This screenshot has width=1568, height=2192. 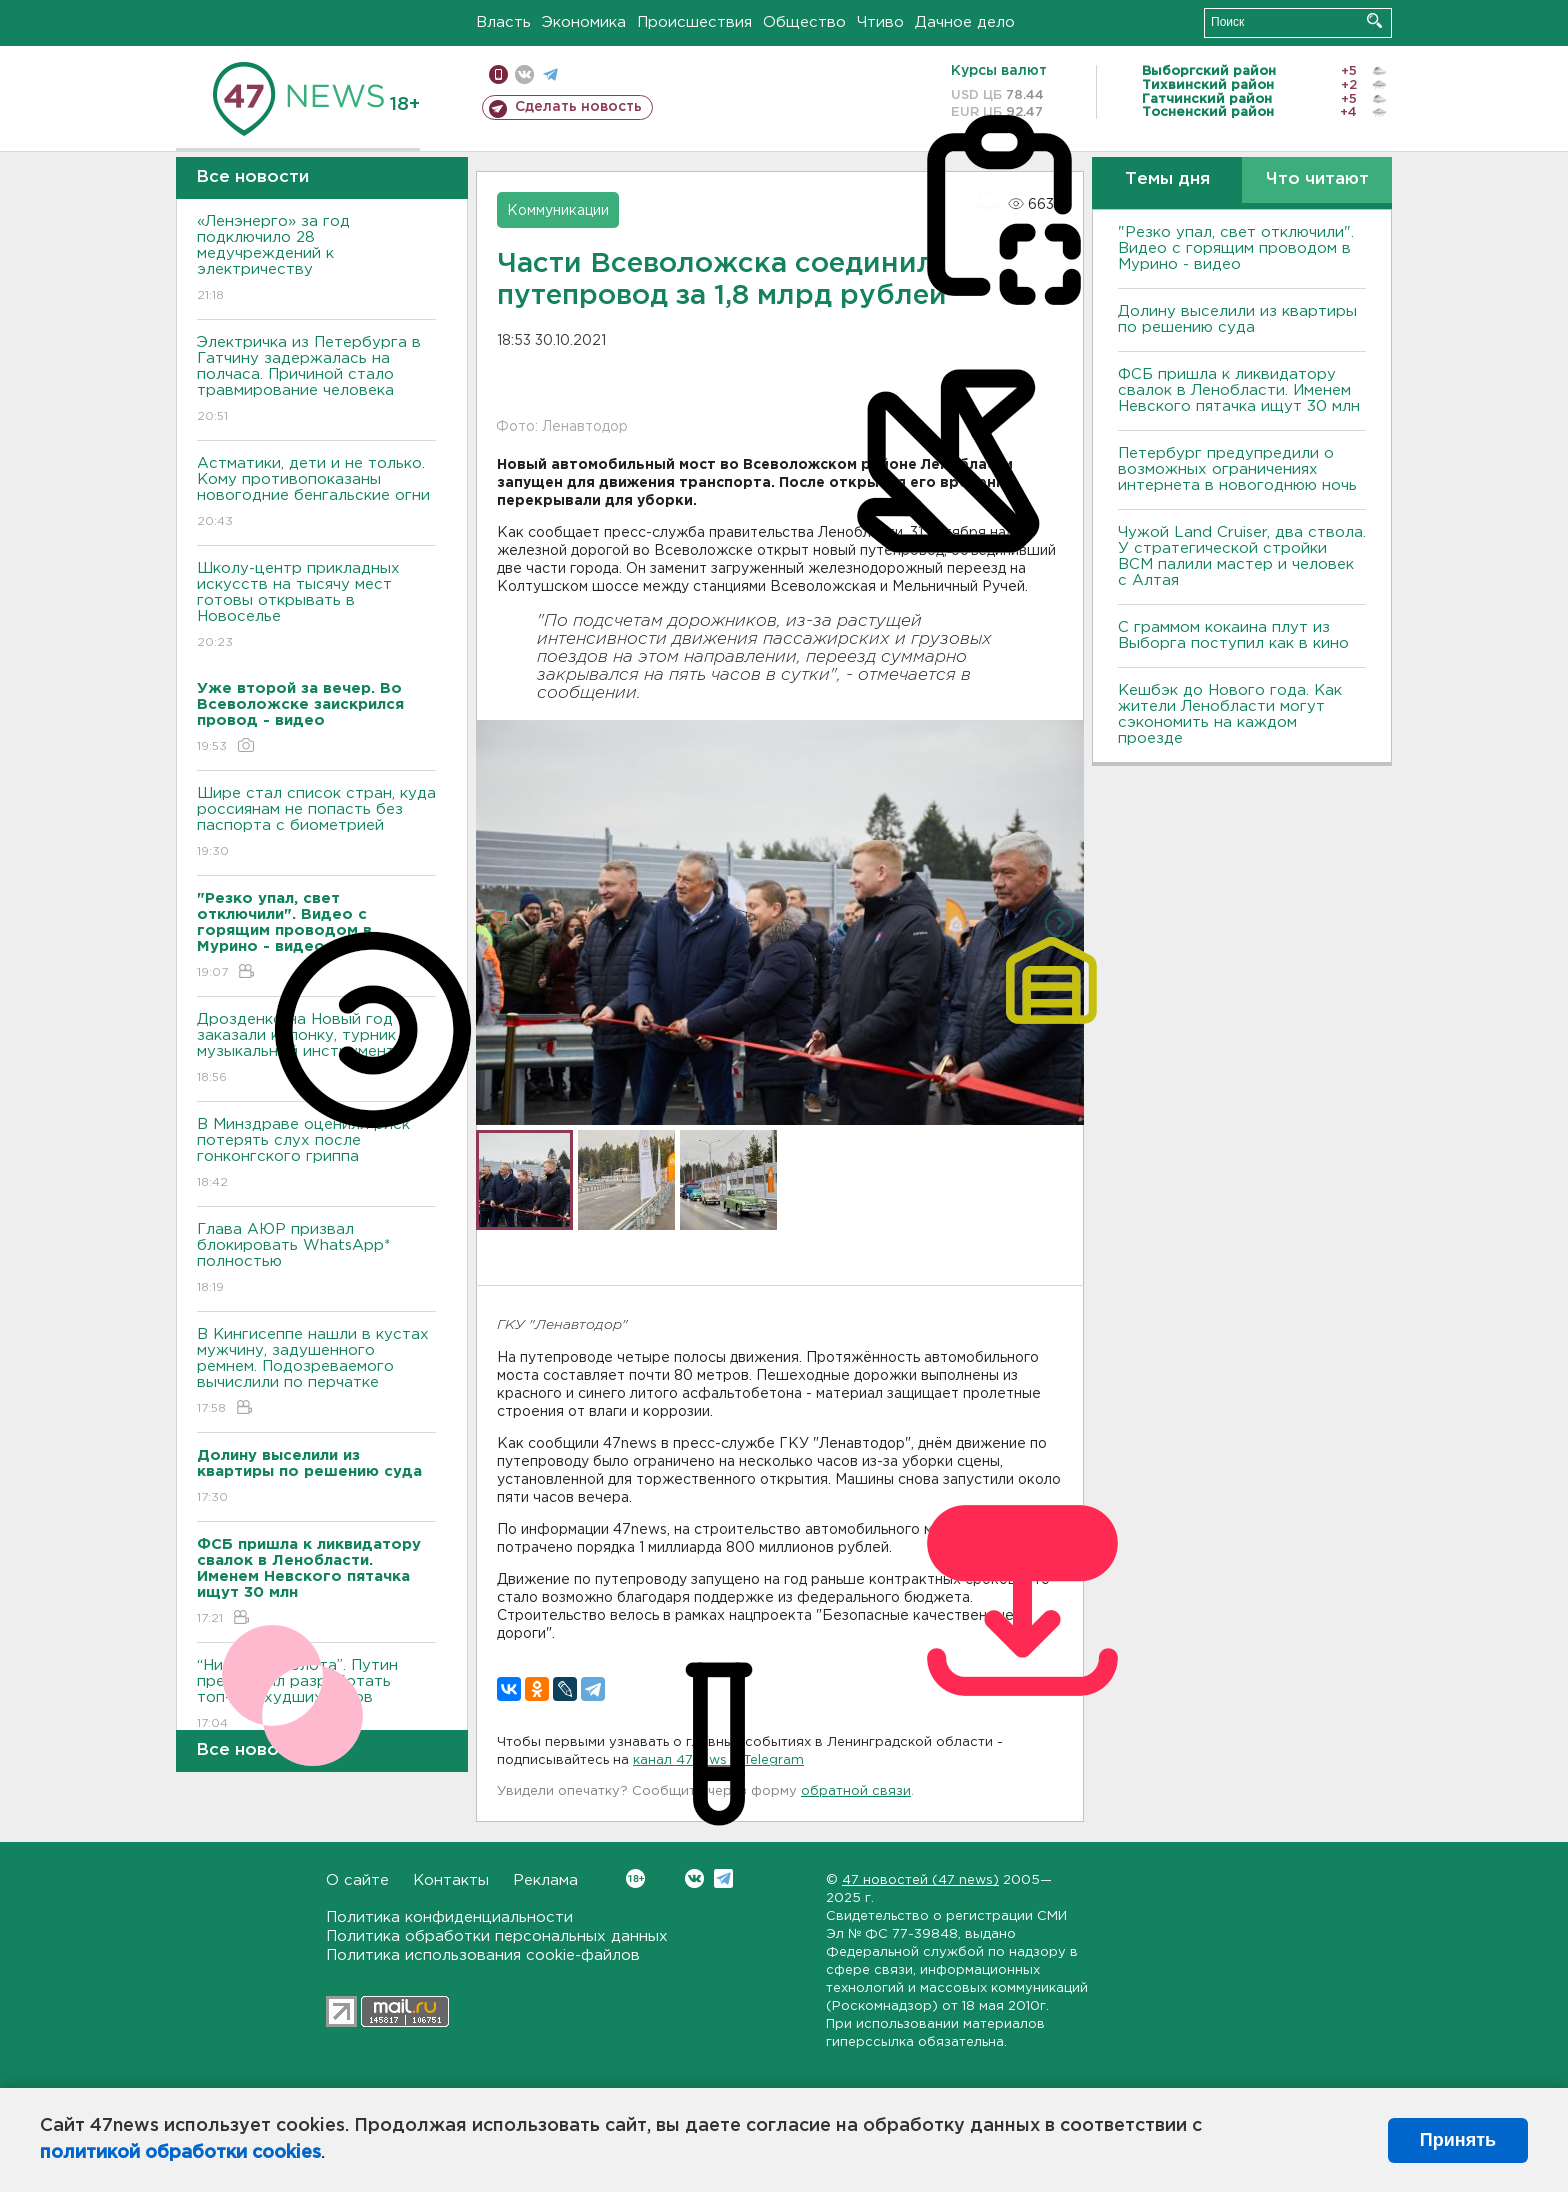 What do you see at coordinates (1022, 1600) in the screenshot?
I see `move element to bottom of layout` at bounding box center [1022, 1600].